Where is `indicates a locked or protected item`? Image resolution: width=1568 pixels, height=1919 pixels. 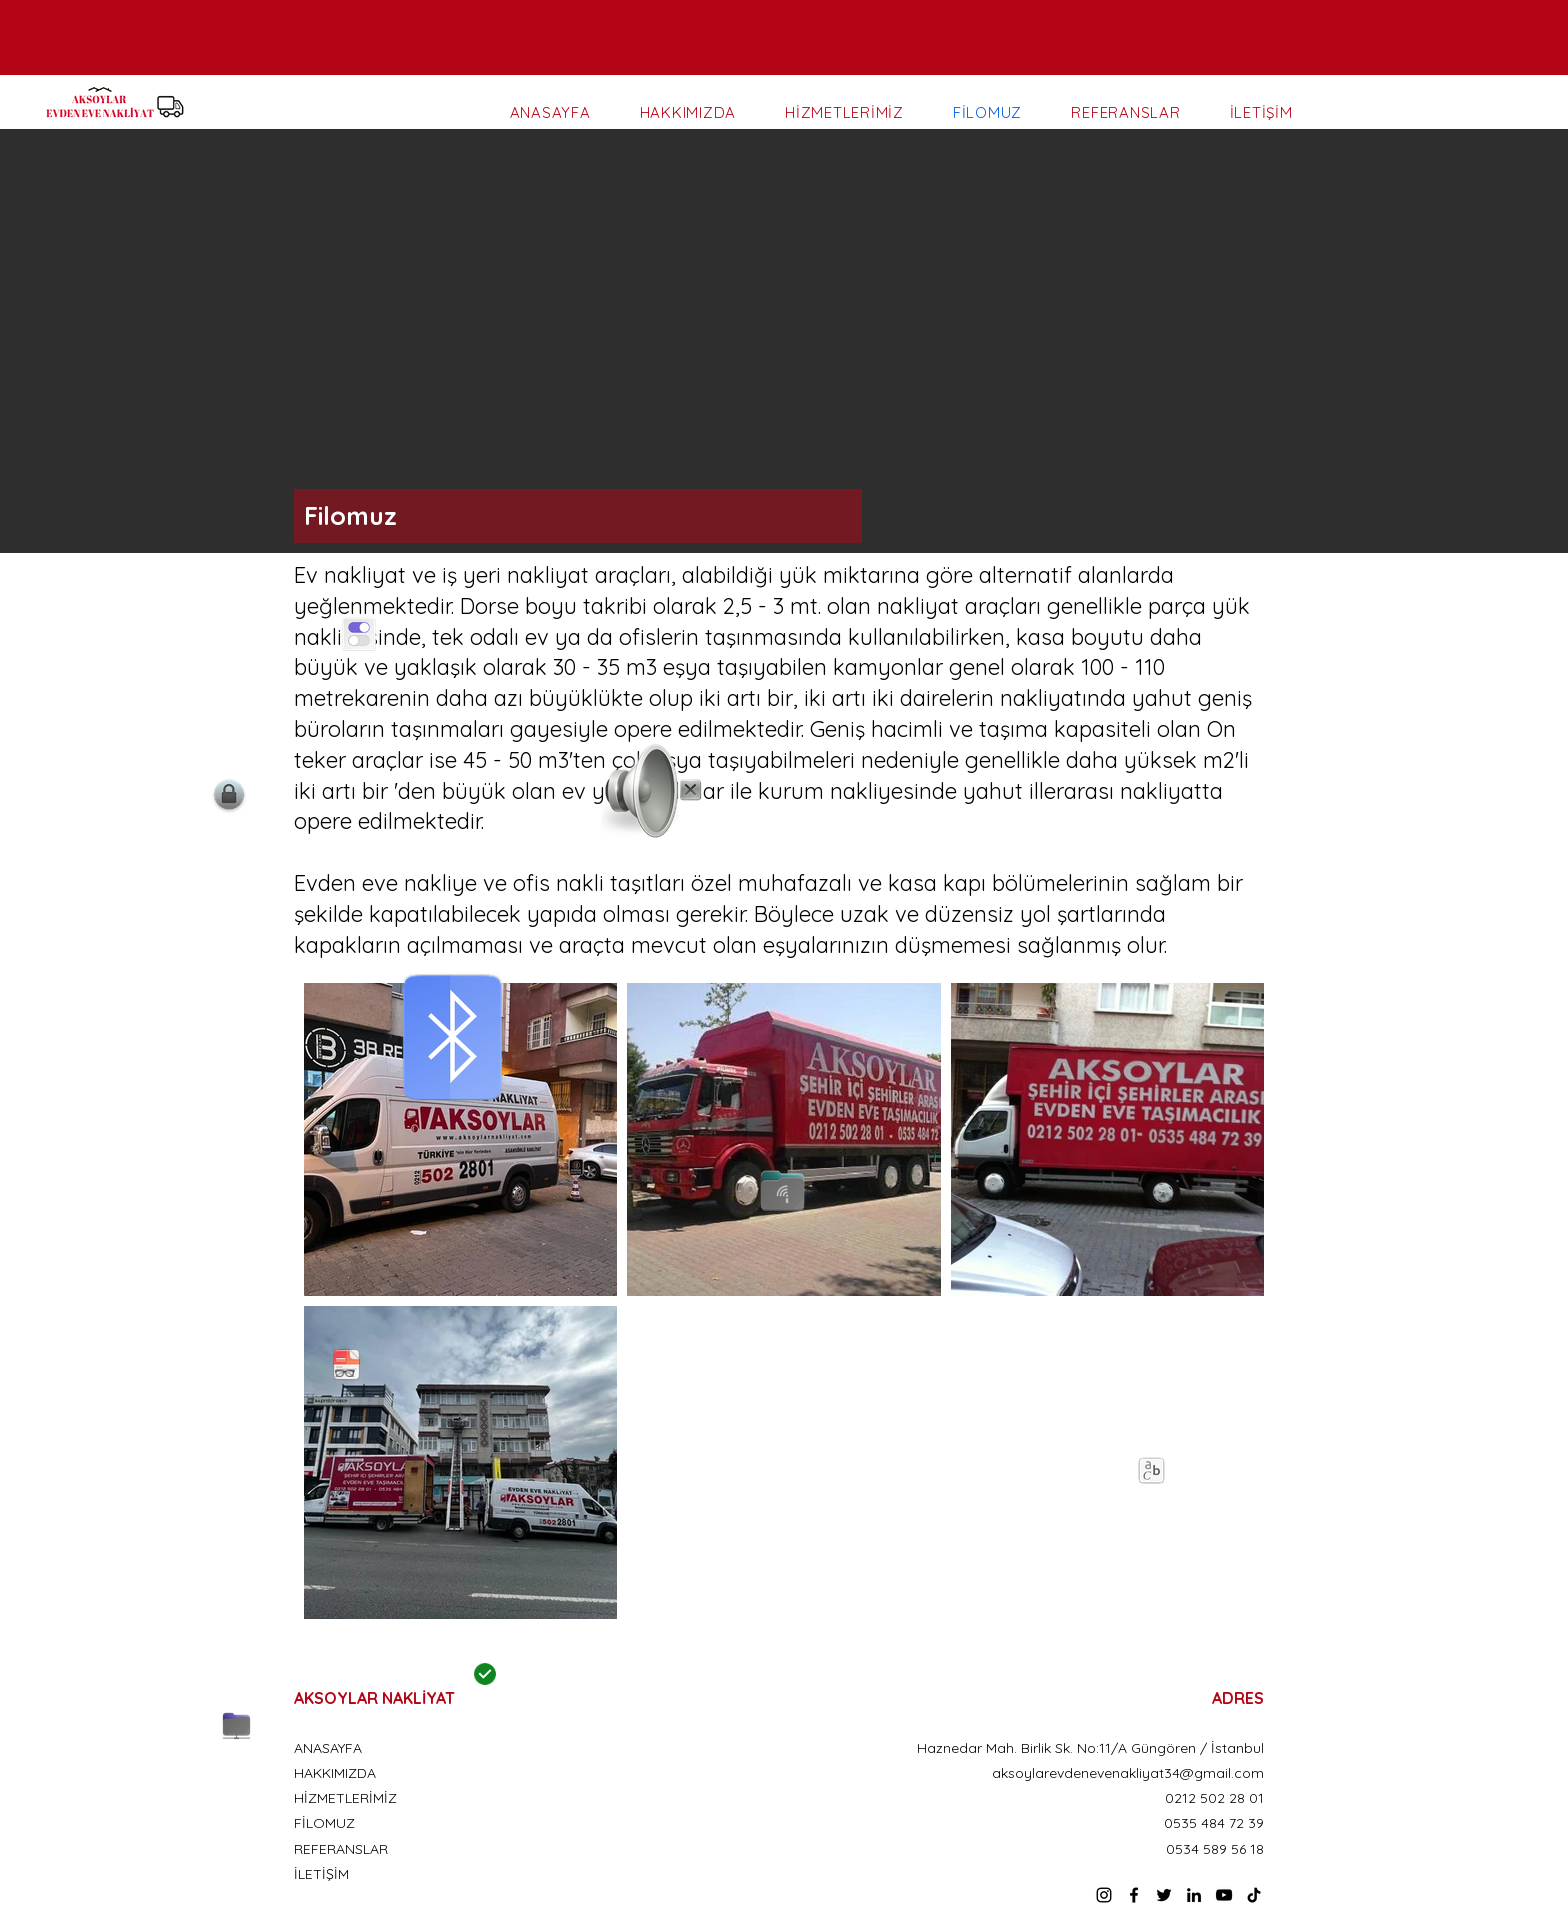
indicates a locked or protected item is located at coordinates (288, 736).